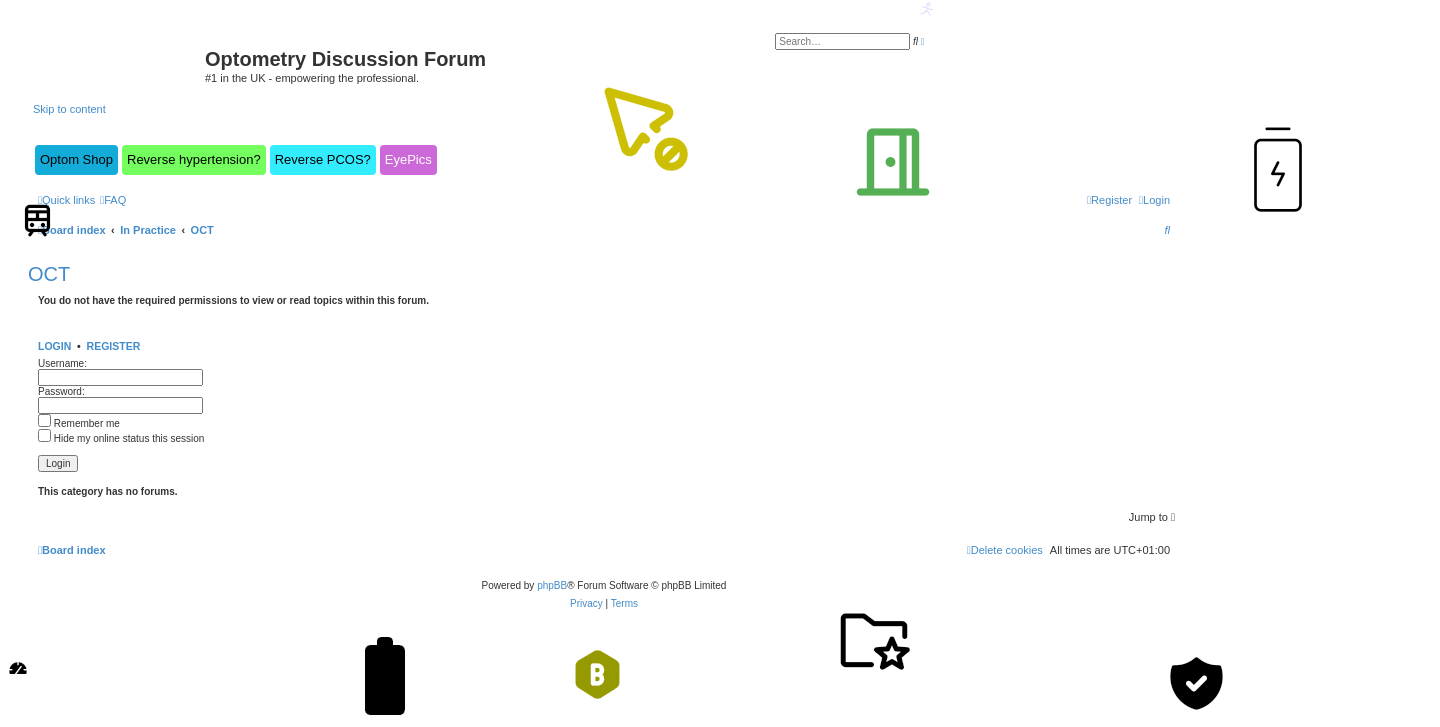  I want to click on start a running or fitness activity, so click(927, 9).